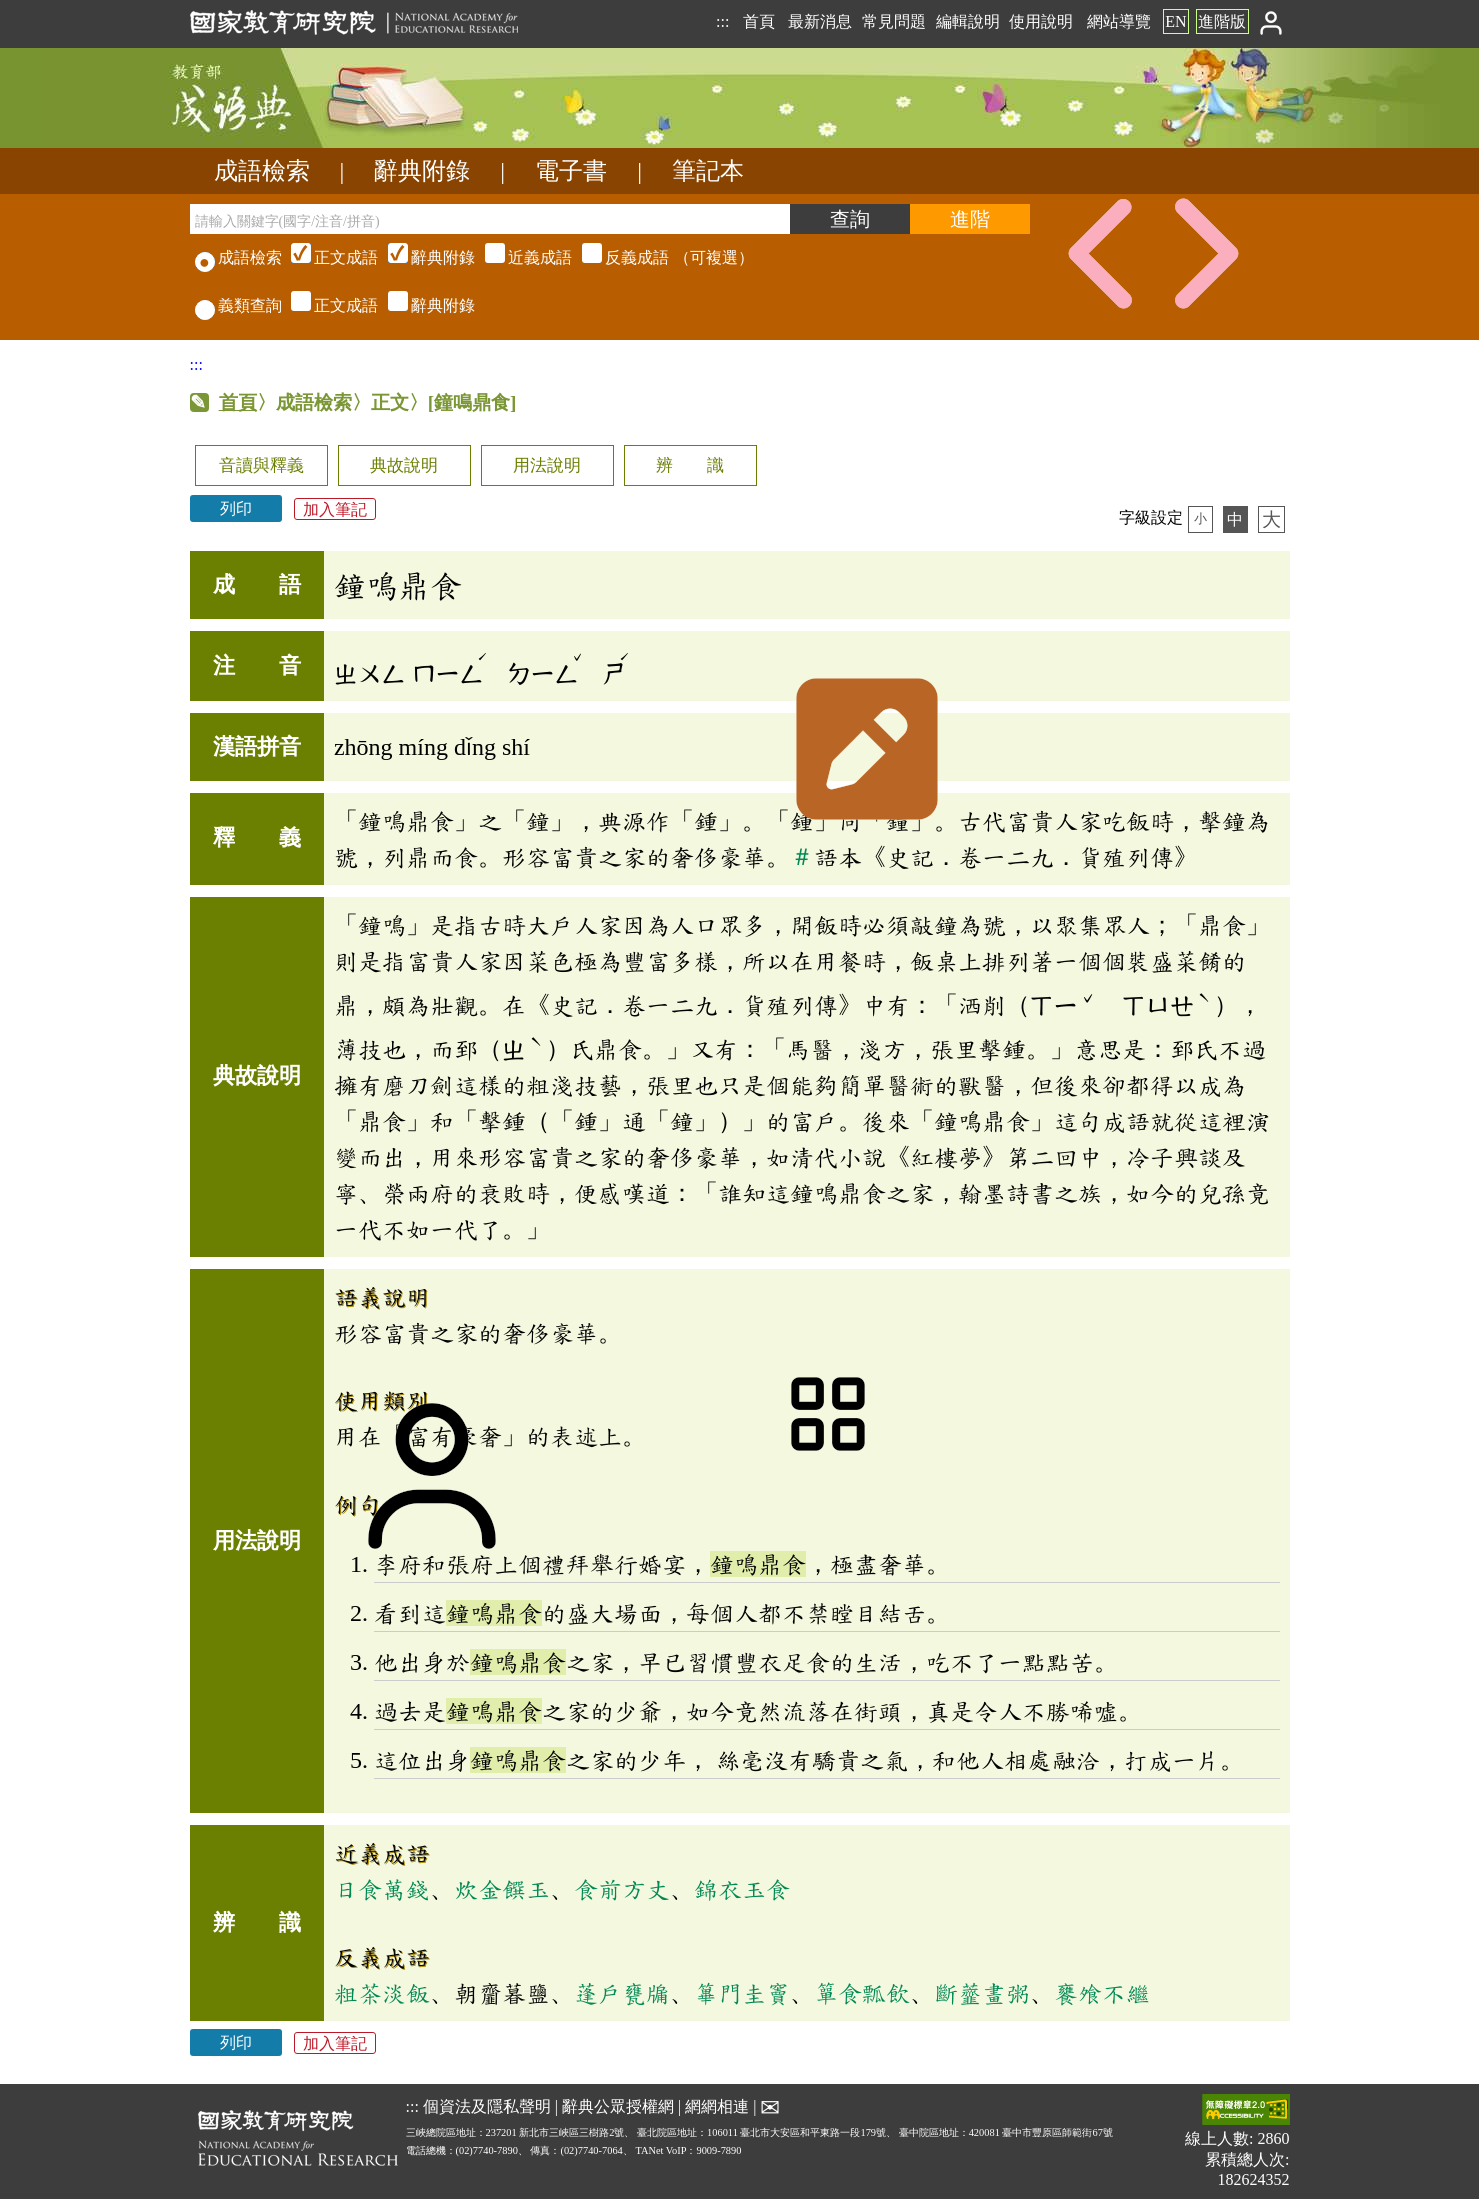 The height and width of the screenshot is (2199, 1479). I want to click on edit or modify content, so click(867, 749).